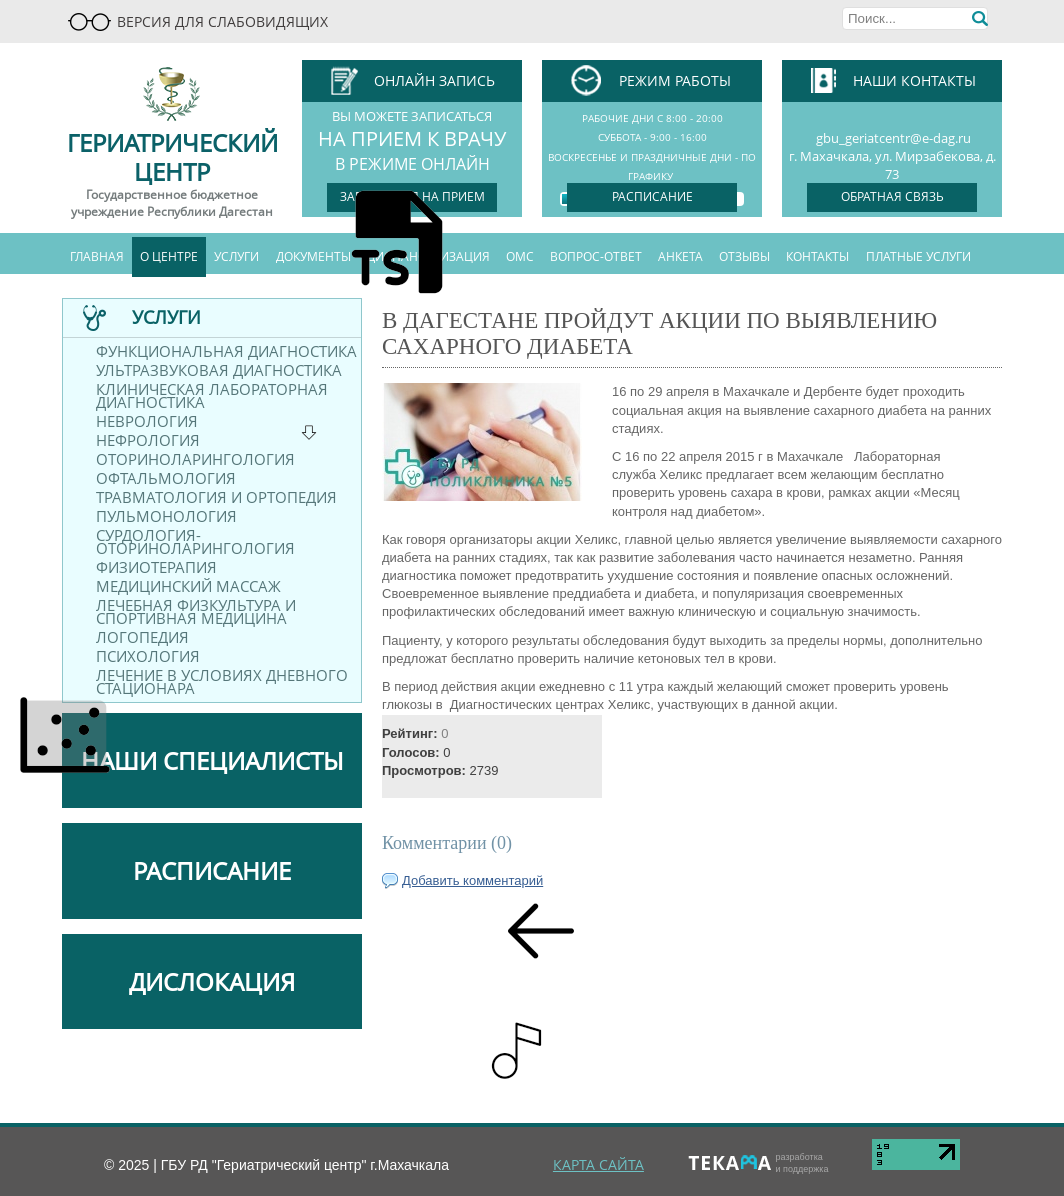  Describe the element at coordinates (309, 432) in the screenshot. I see `download a file or content` at that location.